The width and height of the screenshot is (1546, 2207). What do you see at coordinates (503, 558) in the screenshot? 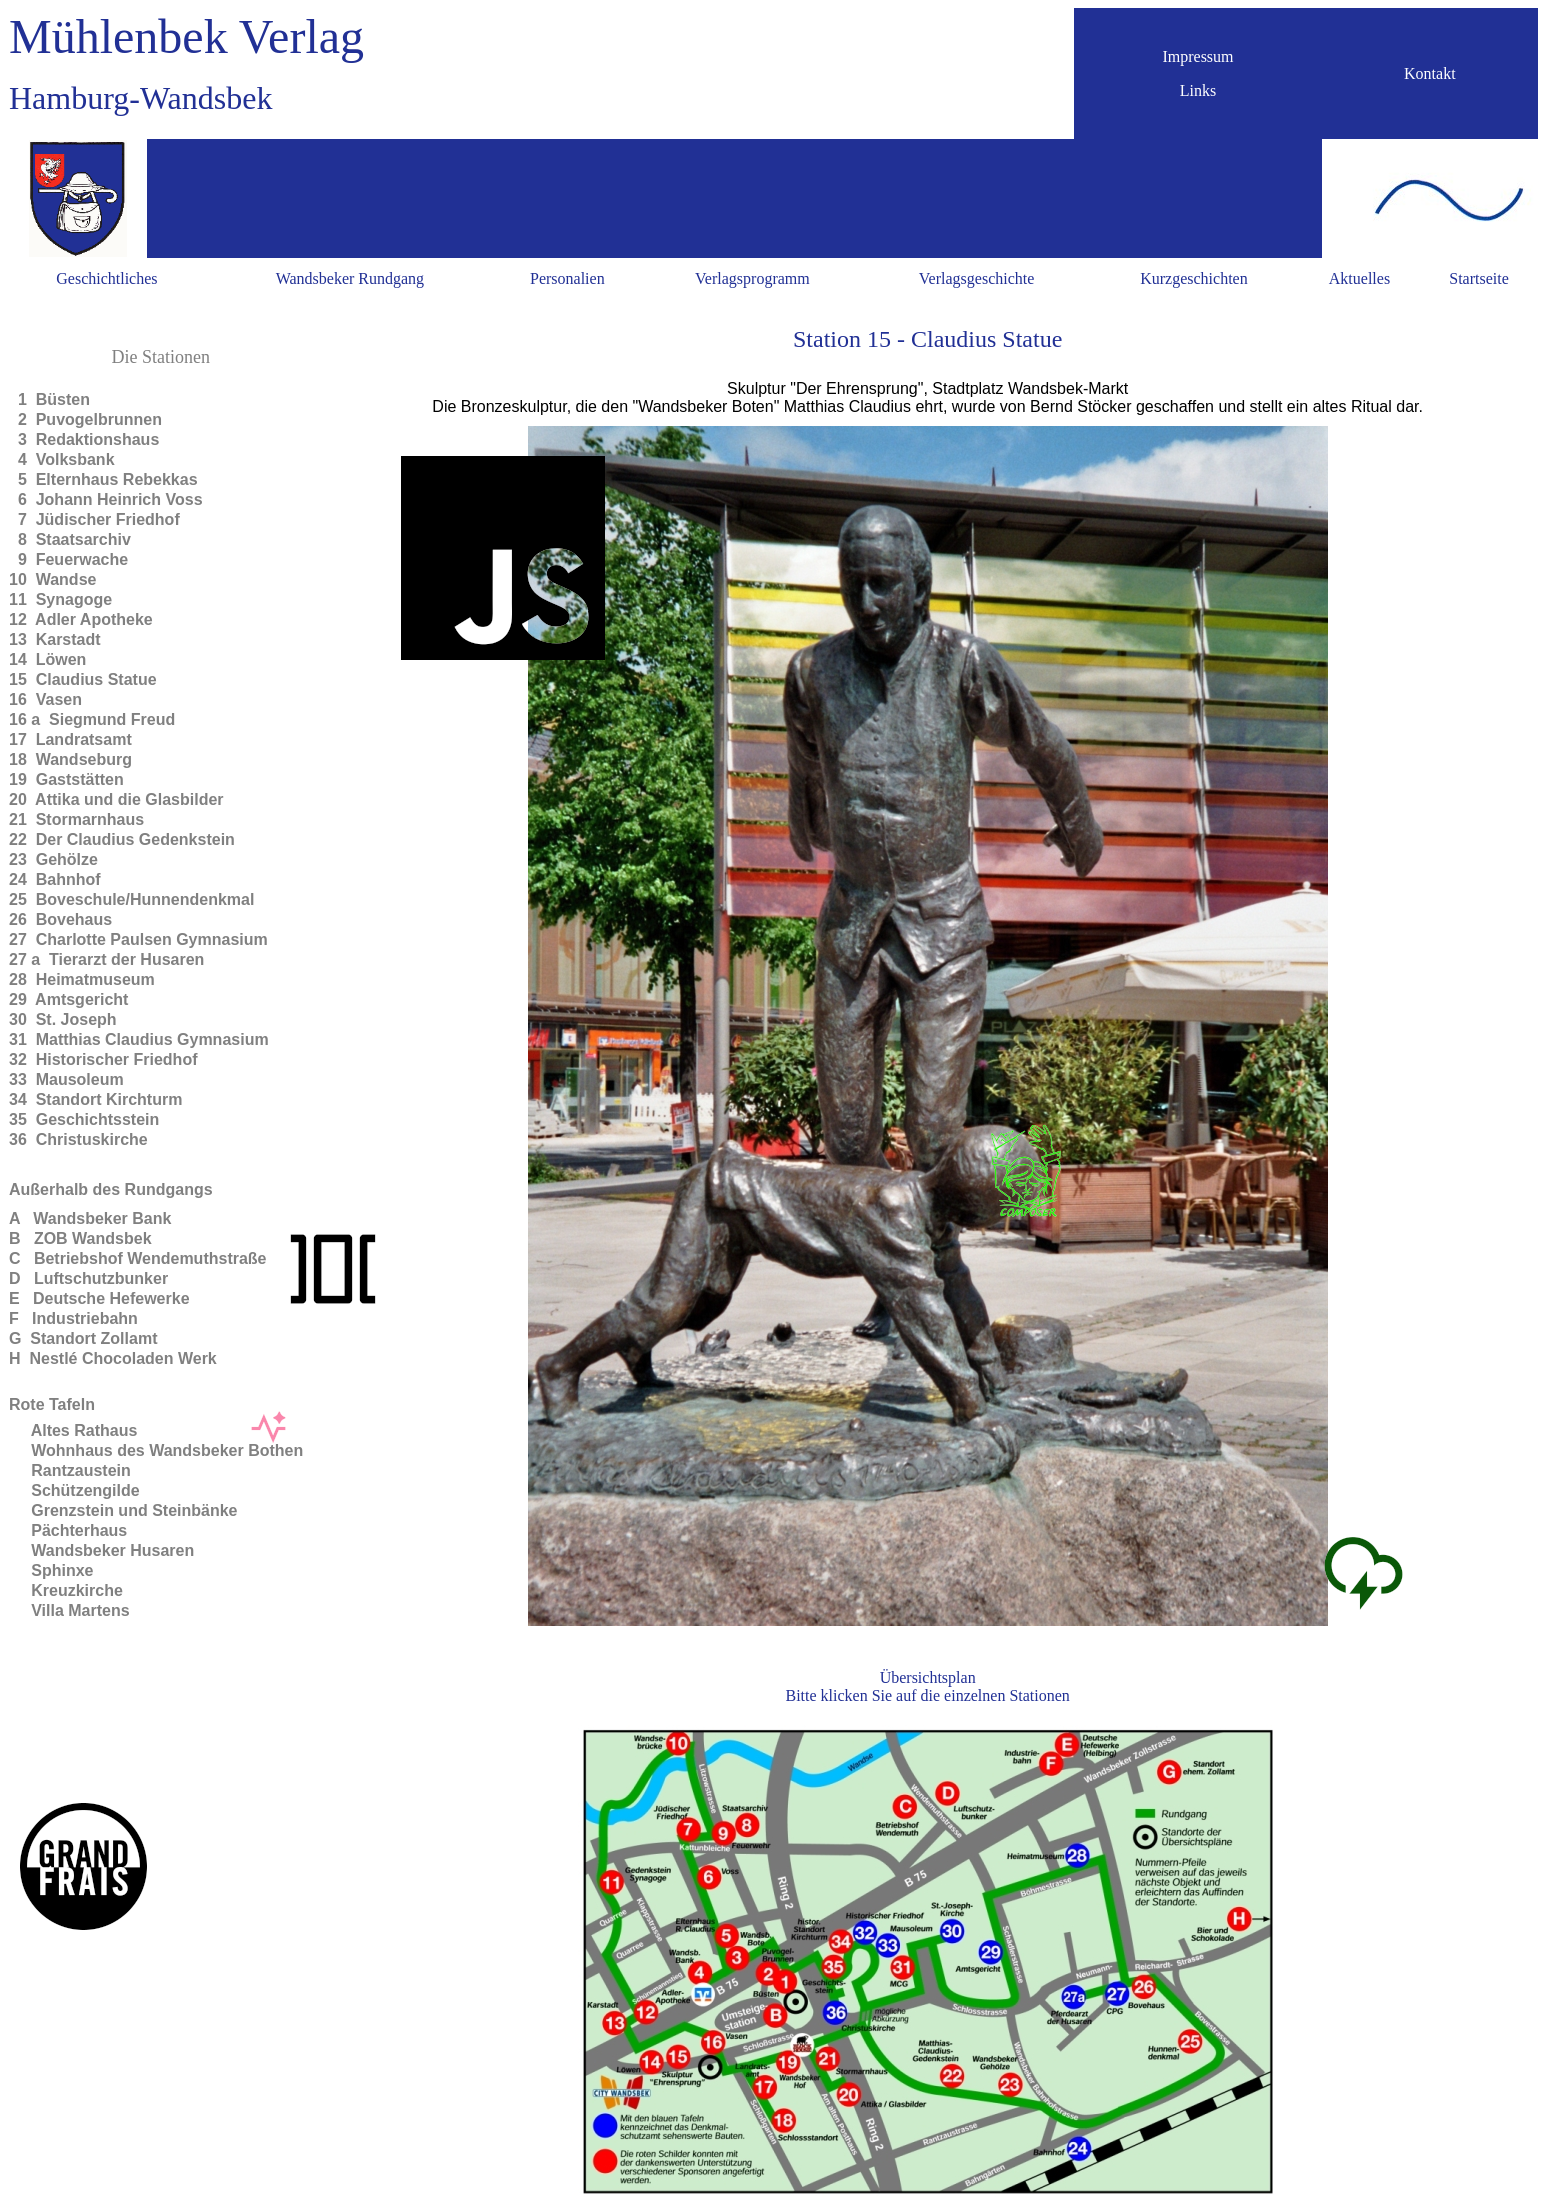
I see `JavaScript programming language logo` at bounding box center [503, 558].